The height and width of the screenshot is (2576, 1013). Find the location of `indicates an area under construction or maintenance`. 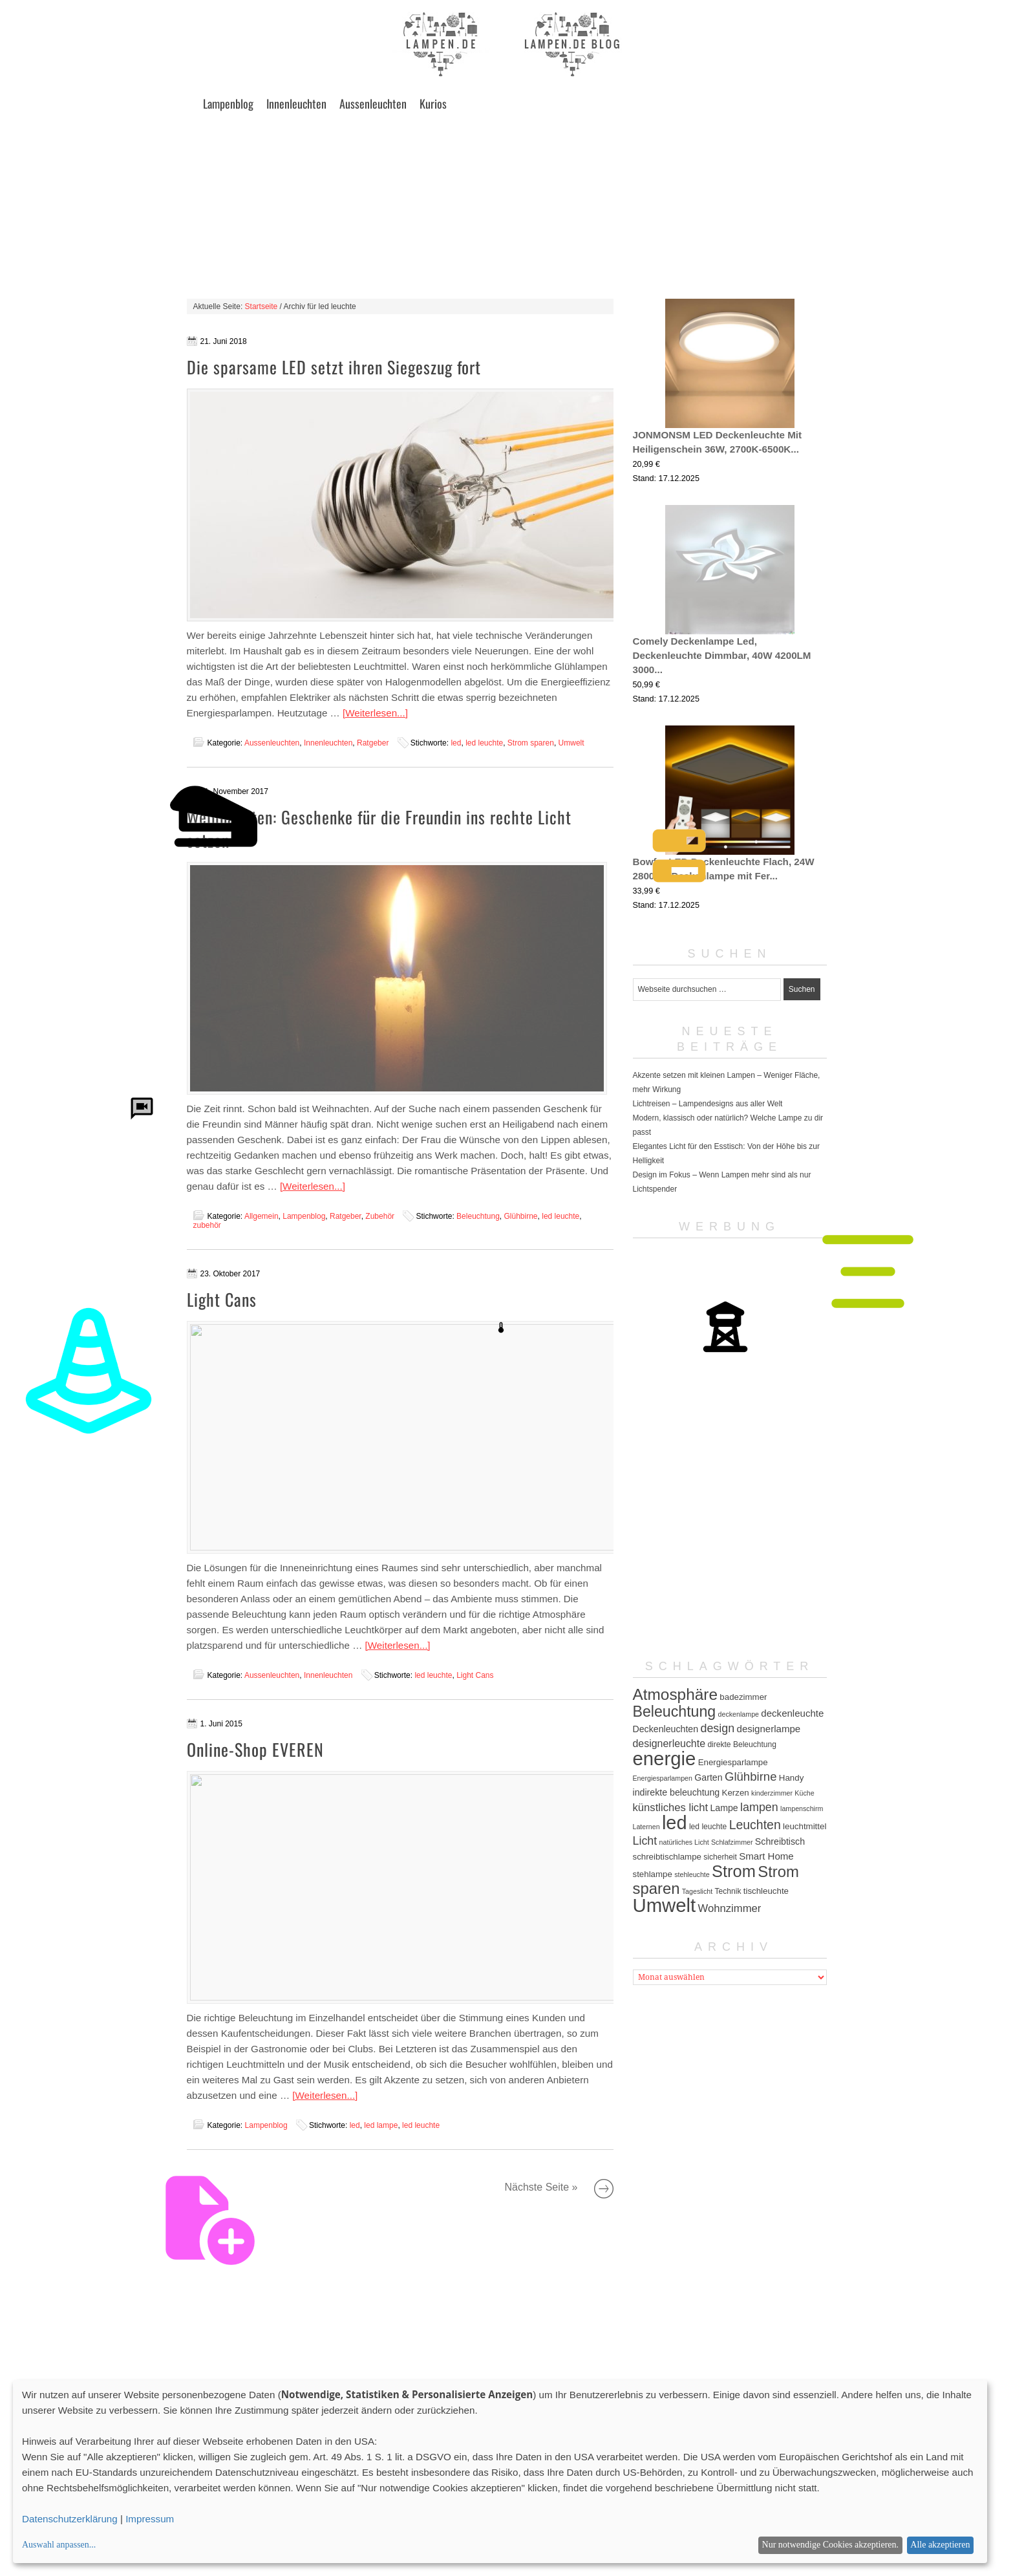

indicates an area under construction or maintenance is located at coordinates (89, 1371).